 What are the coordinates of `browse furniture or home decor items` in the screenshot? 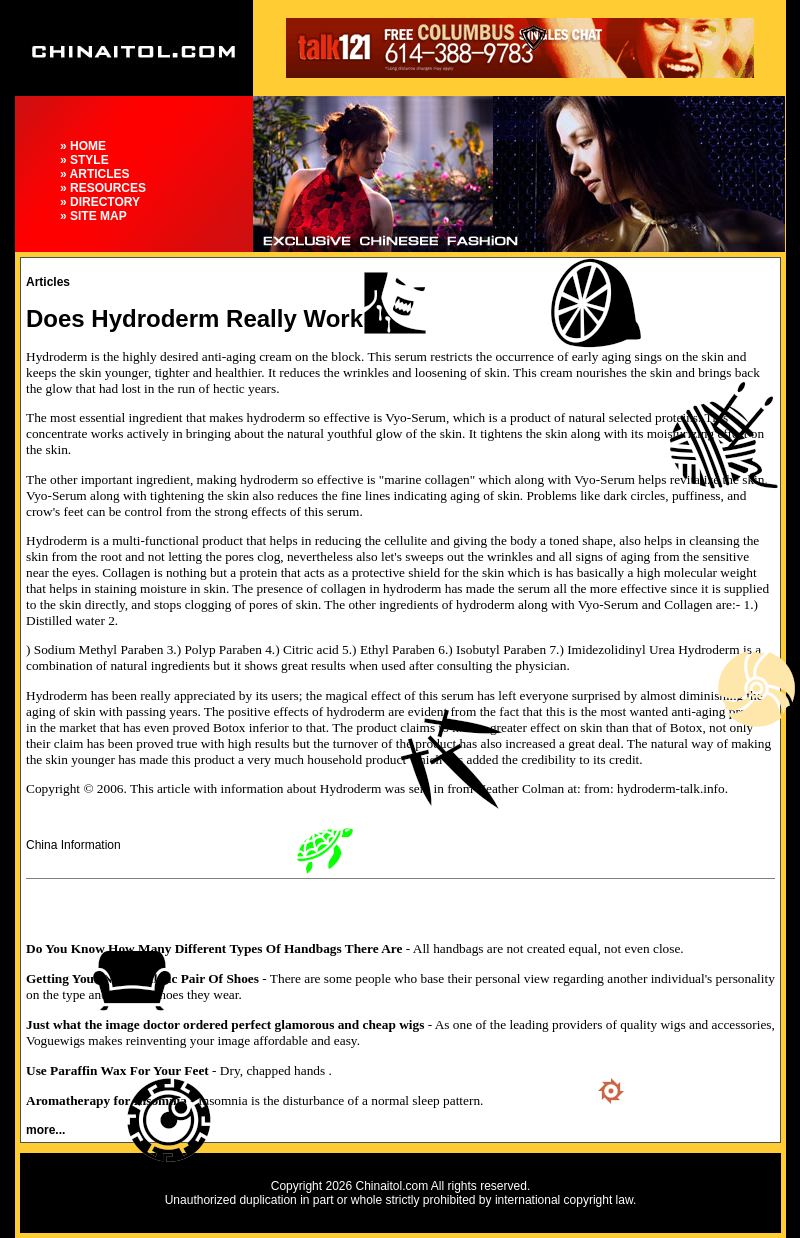 It's located at (132, 981).